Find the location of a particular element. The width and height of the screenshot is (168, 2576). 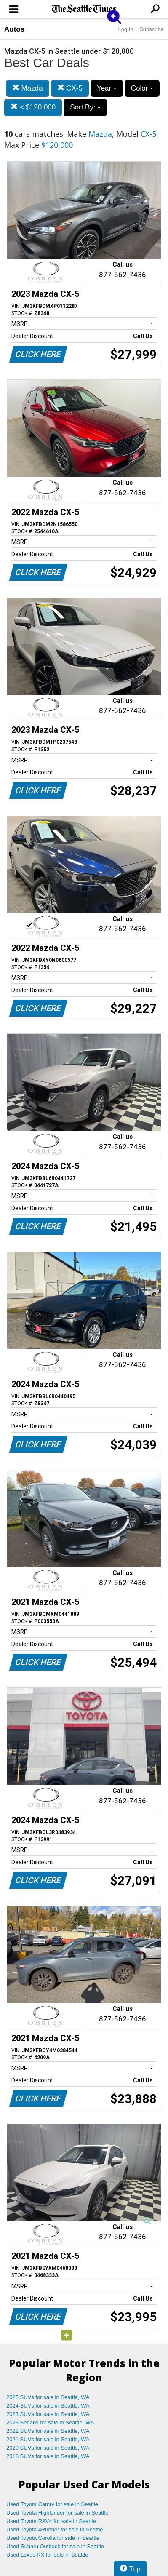

view pricing or payment options is located at coordinates (82, 835).